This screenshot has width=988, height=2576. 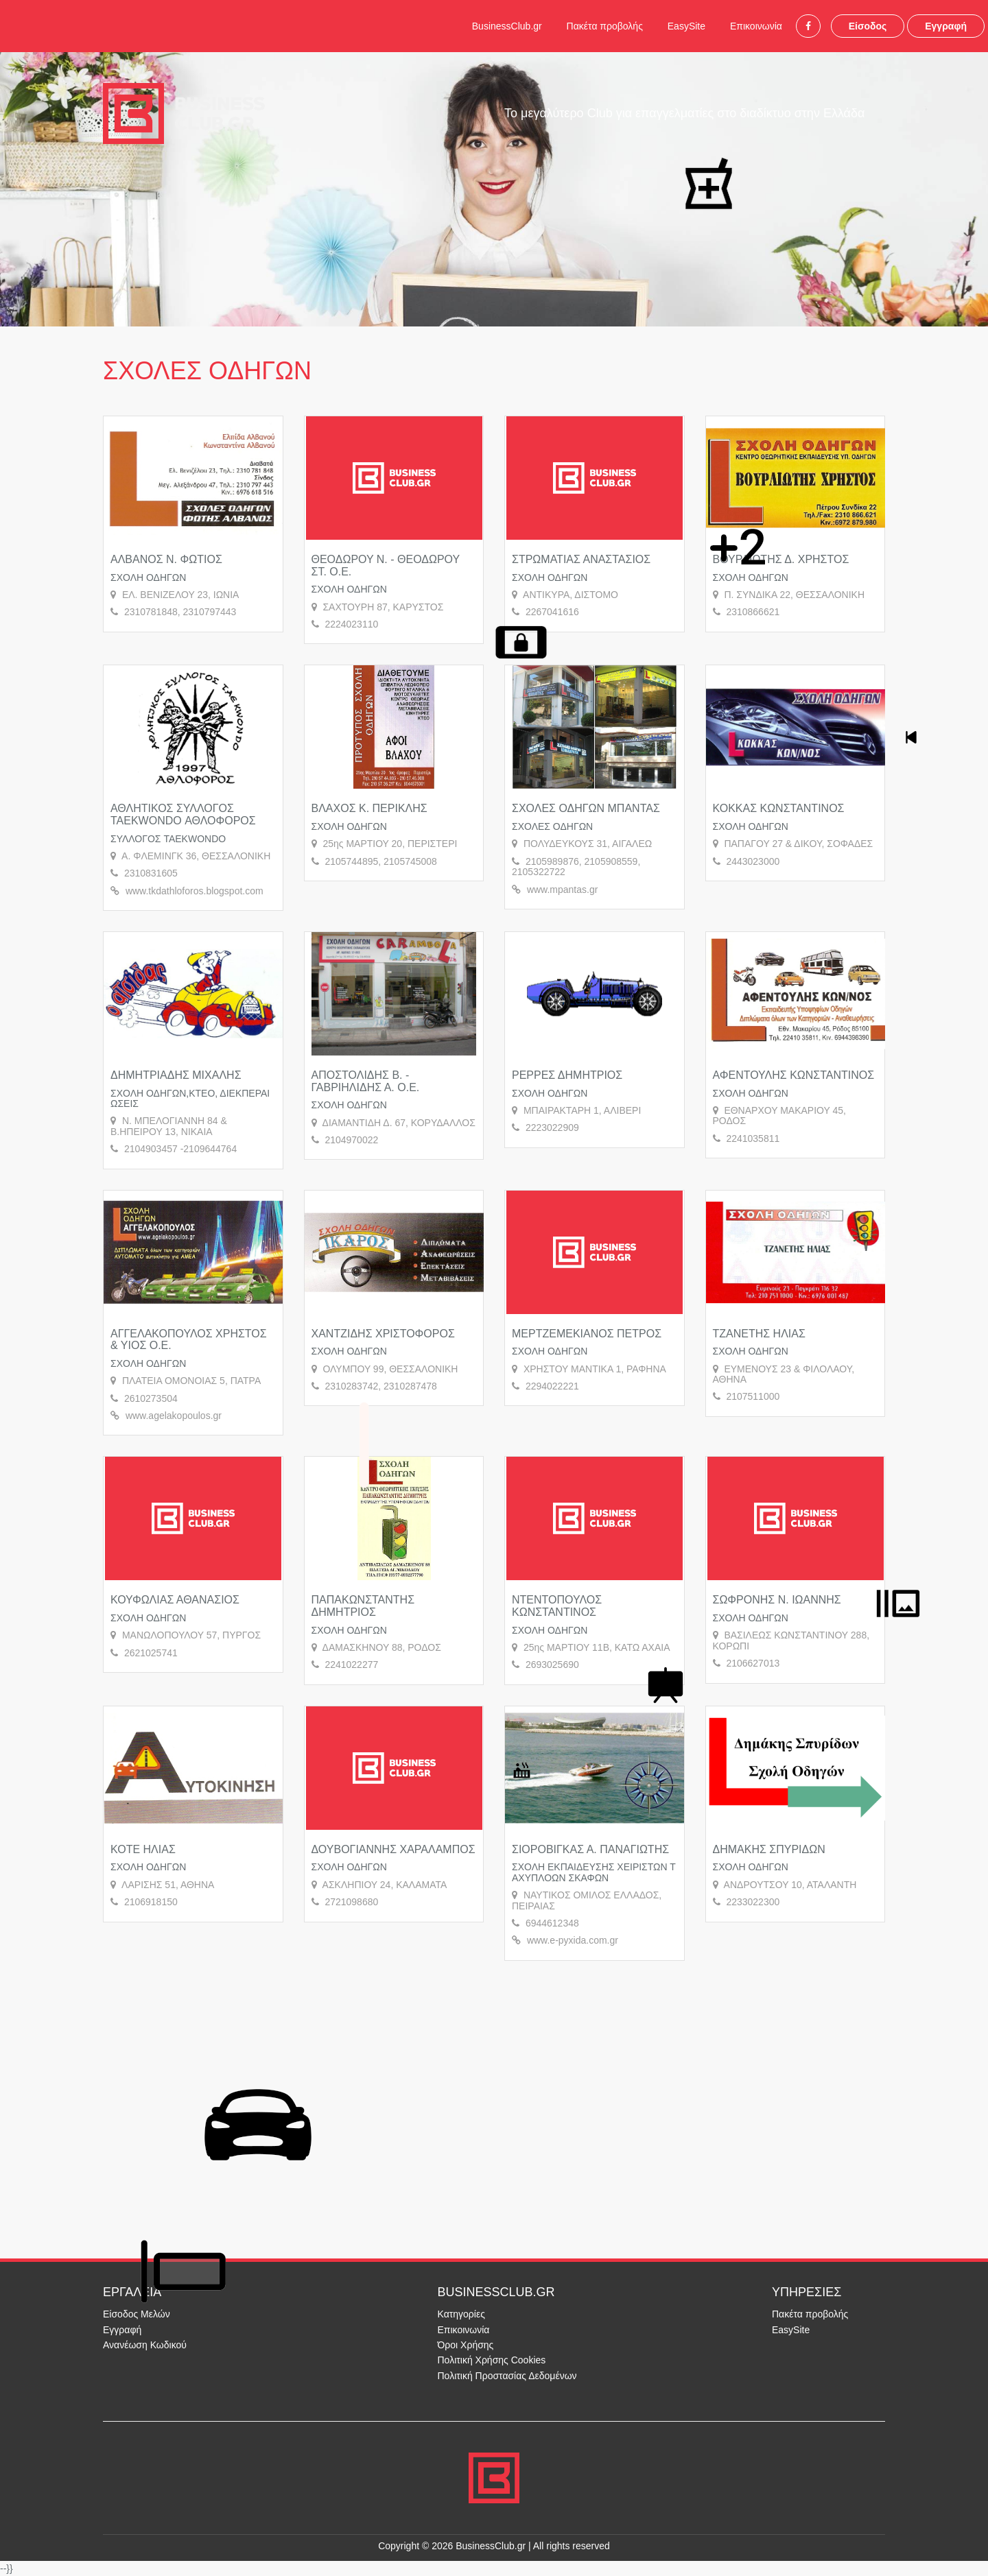 What do you see at coordinates (402, 1445) in the screenshot?
I see `indicates a count of one` at bounding box center [402, 1445].